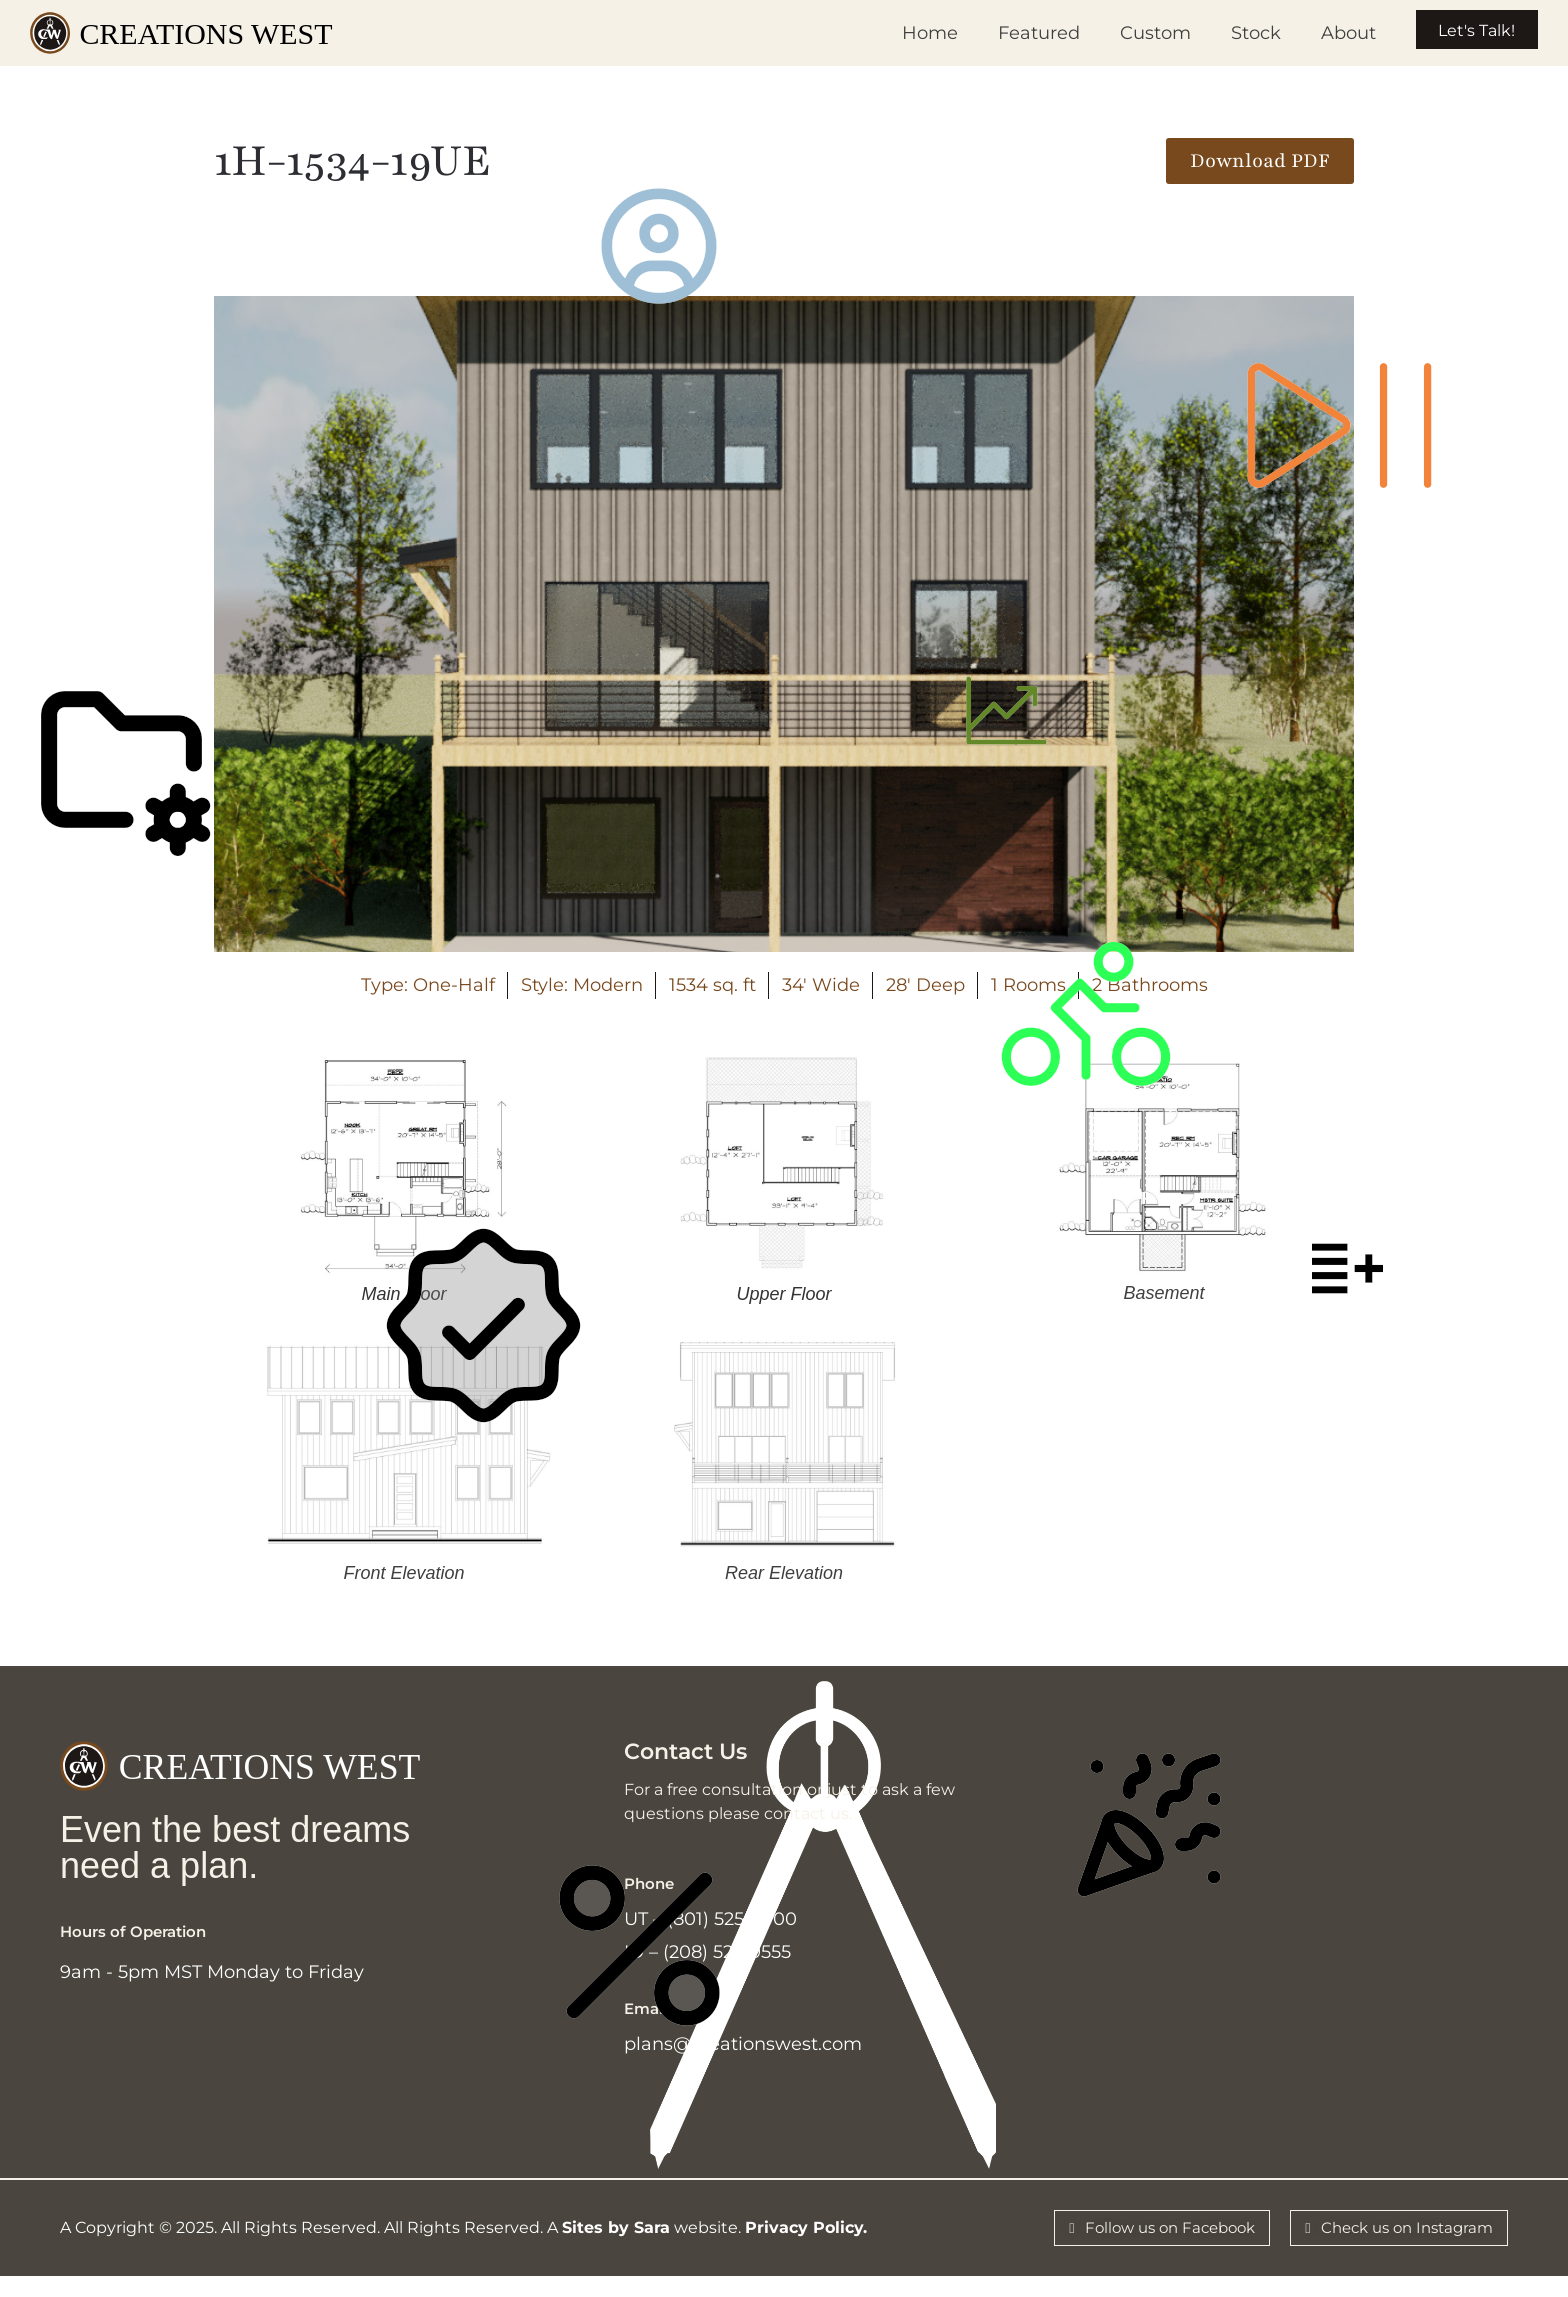 This screenshot has width=1568, height=2297. I want to click on view discount or sale pricing, so click(639, 1945).